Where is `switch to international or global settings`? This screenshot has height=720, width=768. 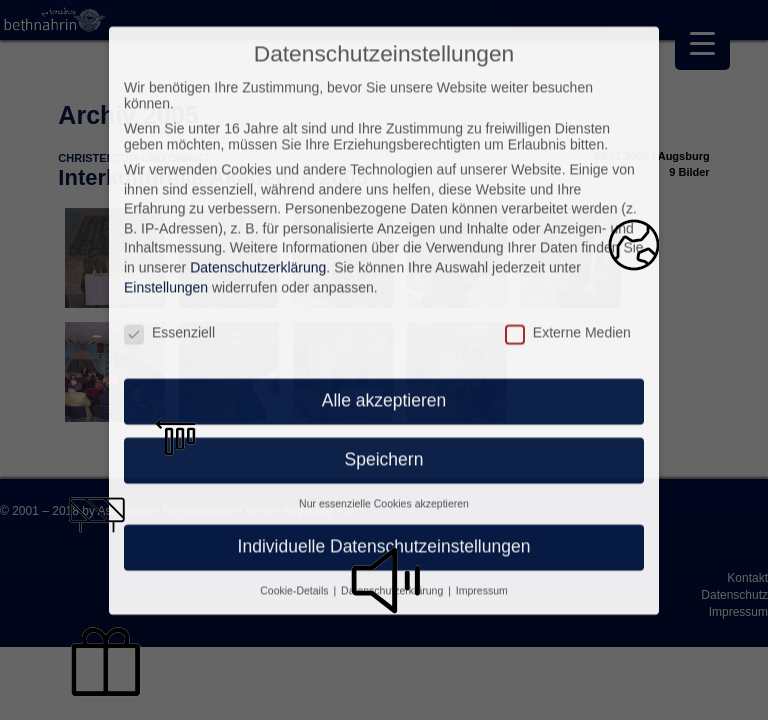
switch to international or global settings is located at coordinates (634, 245).